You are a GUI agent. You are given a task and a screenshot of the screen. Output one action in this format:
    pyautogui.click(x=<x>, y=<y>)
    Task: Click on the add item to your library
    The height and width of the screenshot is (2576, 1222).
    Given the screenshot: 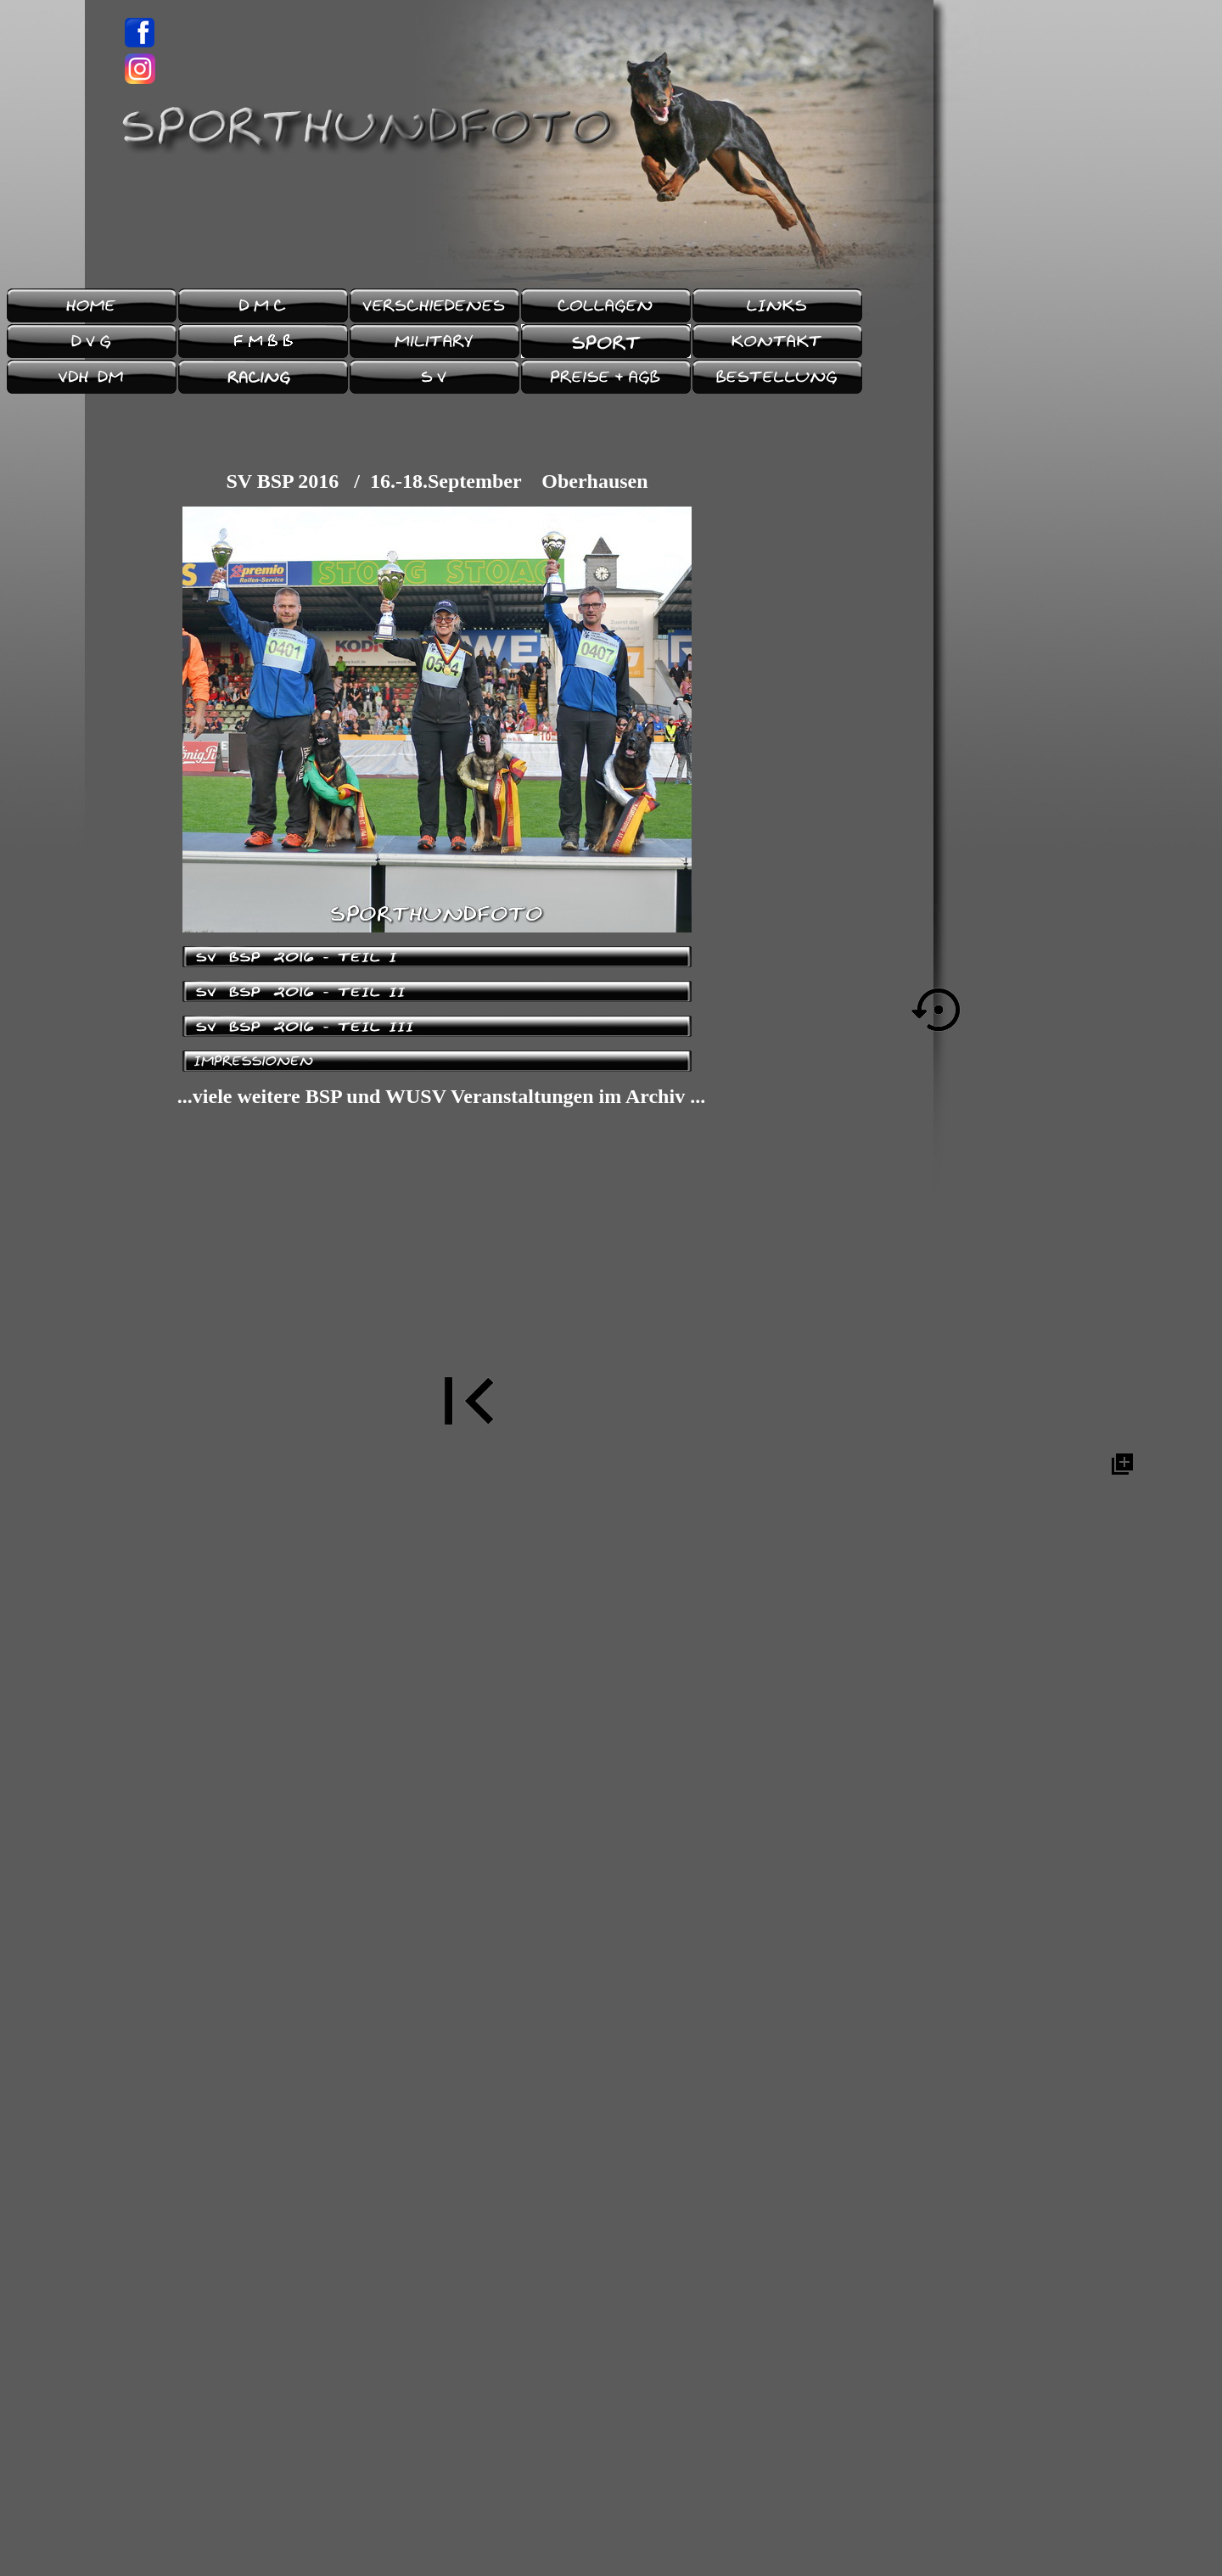 What is the action you would take?
    pyautogui.click(x=1122, y=1464)
    